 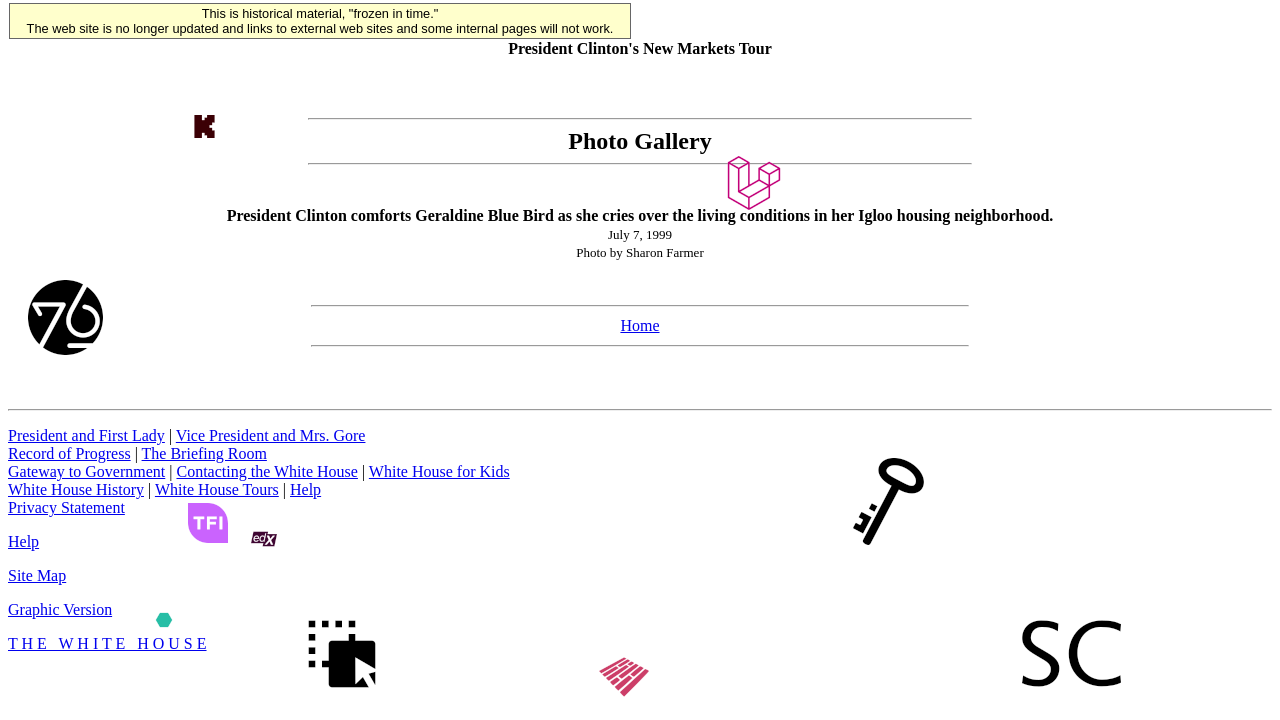 I want to click on drag and drop to reposition element, so click(x=342, y=654).